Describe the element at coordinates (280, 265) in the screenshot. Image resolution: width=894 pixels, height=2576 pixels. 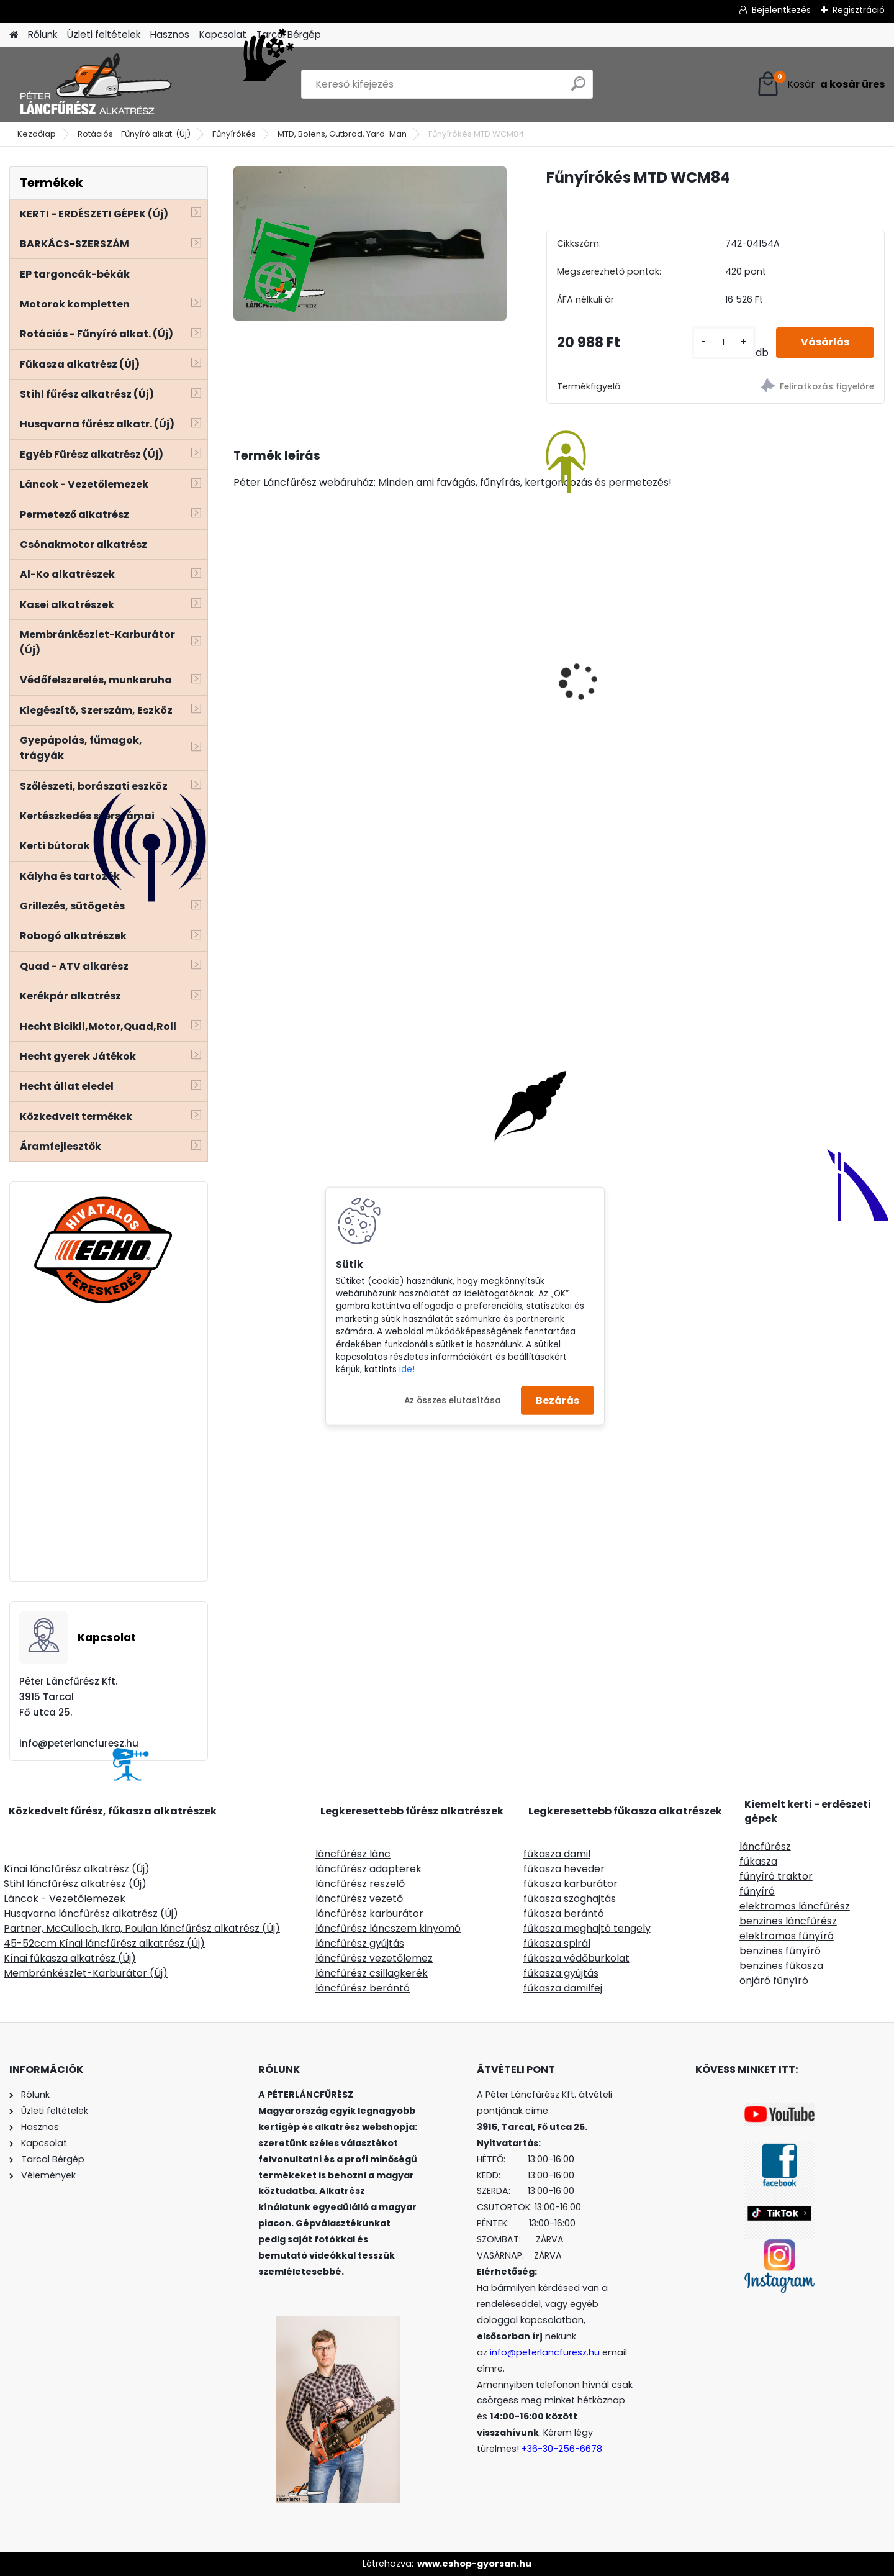
I see `view passport or travel documents` at that location.